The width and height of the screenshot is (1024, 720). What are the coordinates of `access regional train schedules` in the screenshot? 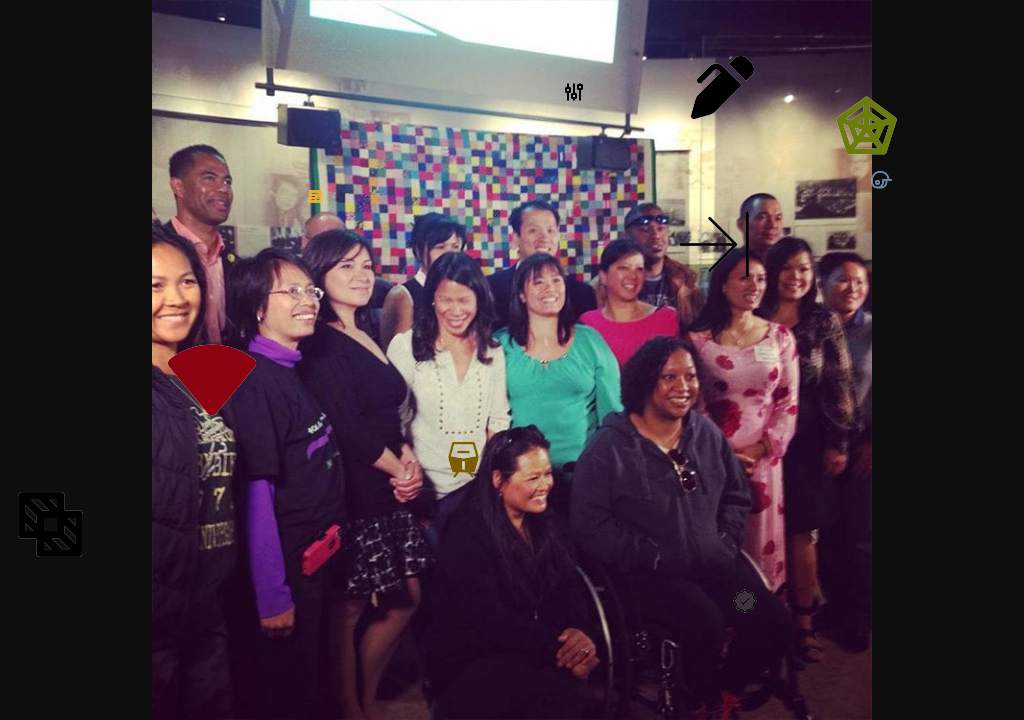 It's located at (463, 458).